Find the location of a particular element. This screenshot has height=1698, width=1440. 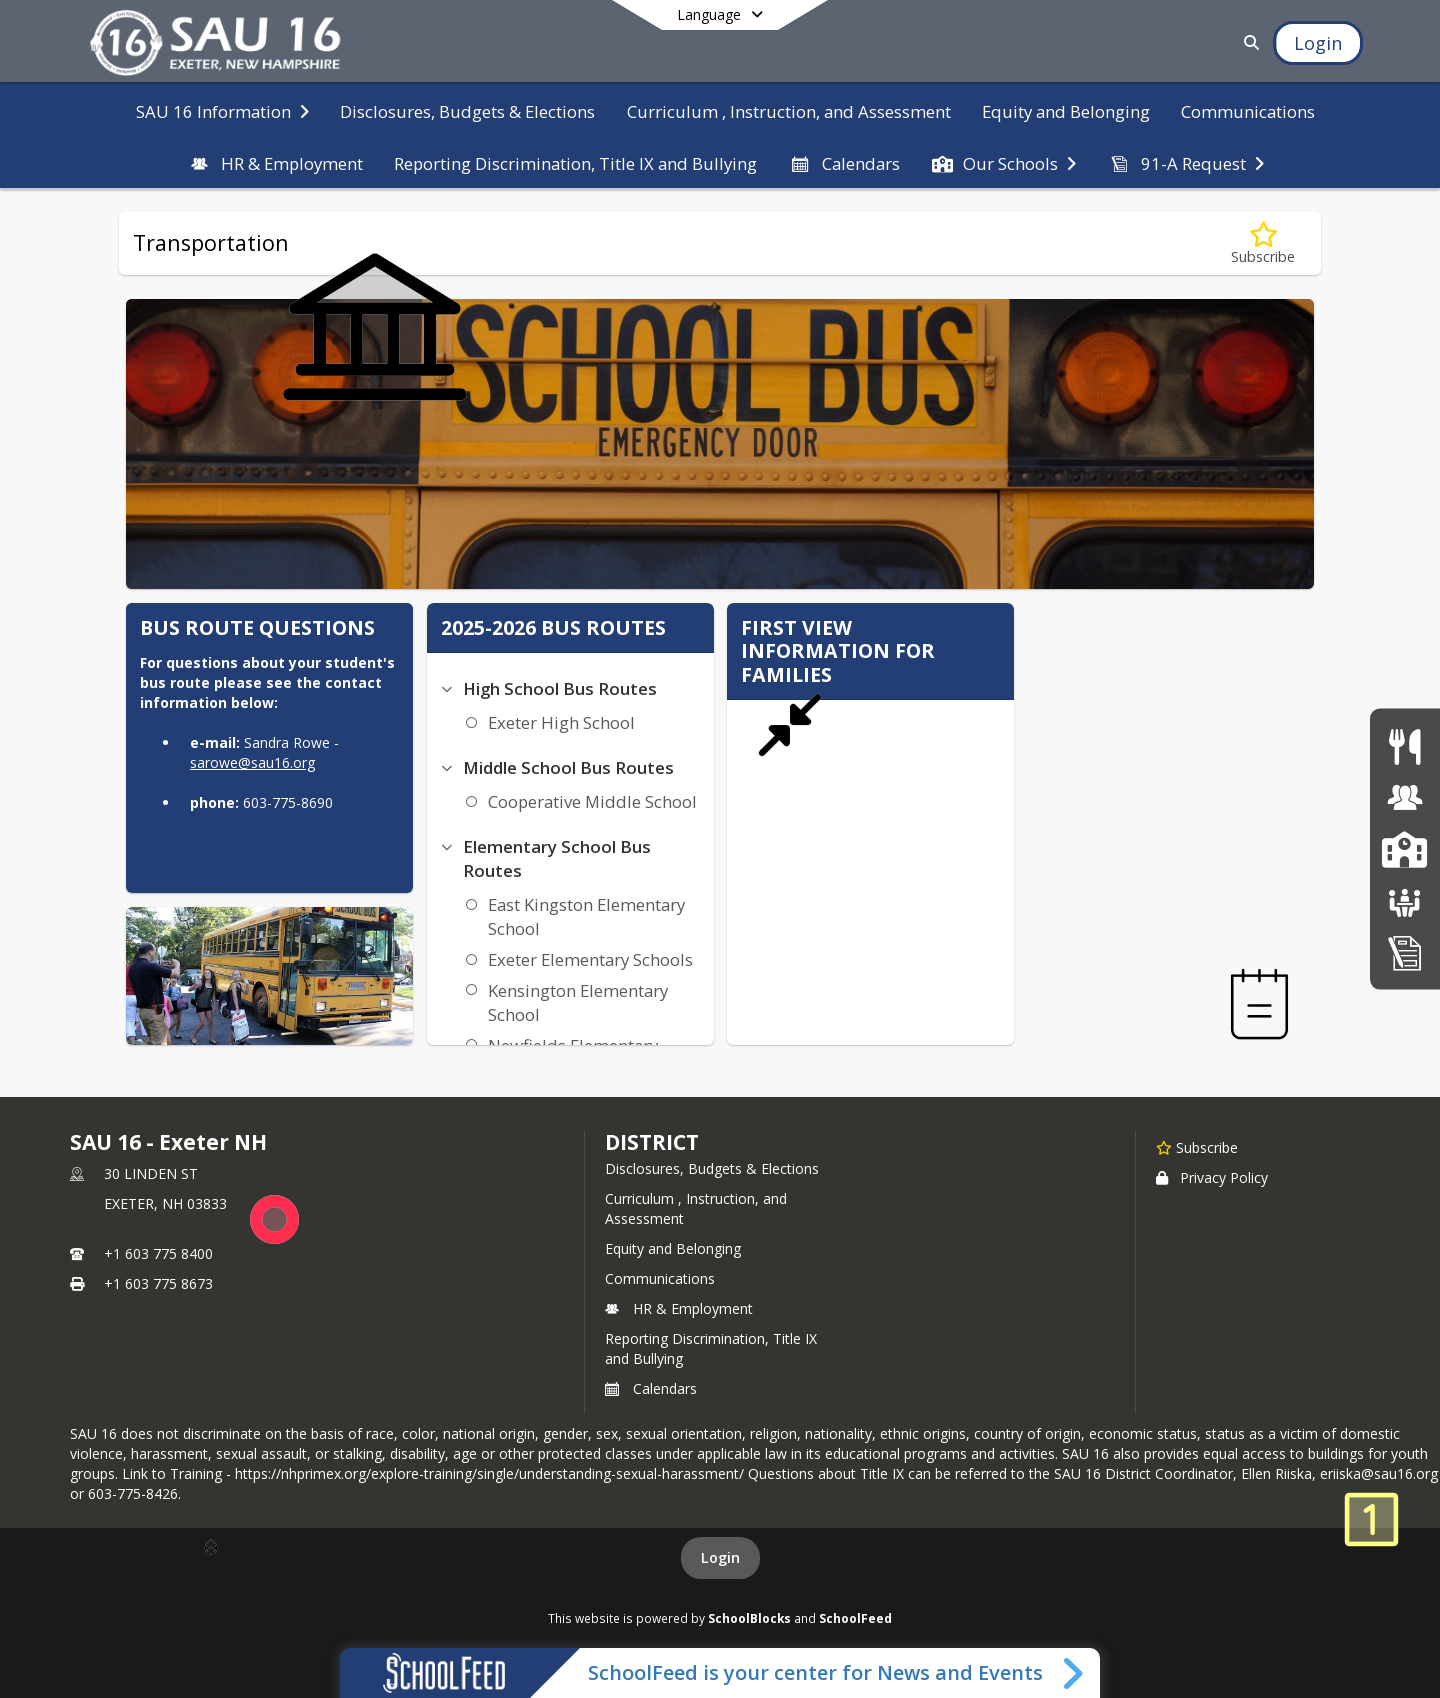

open notepad or notes app is located at coordinates (1259, 1005).